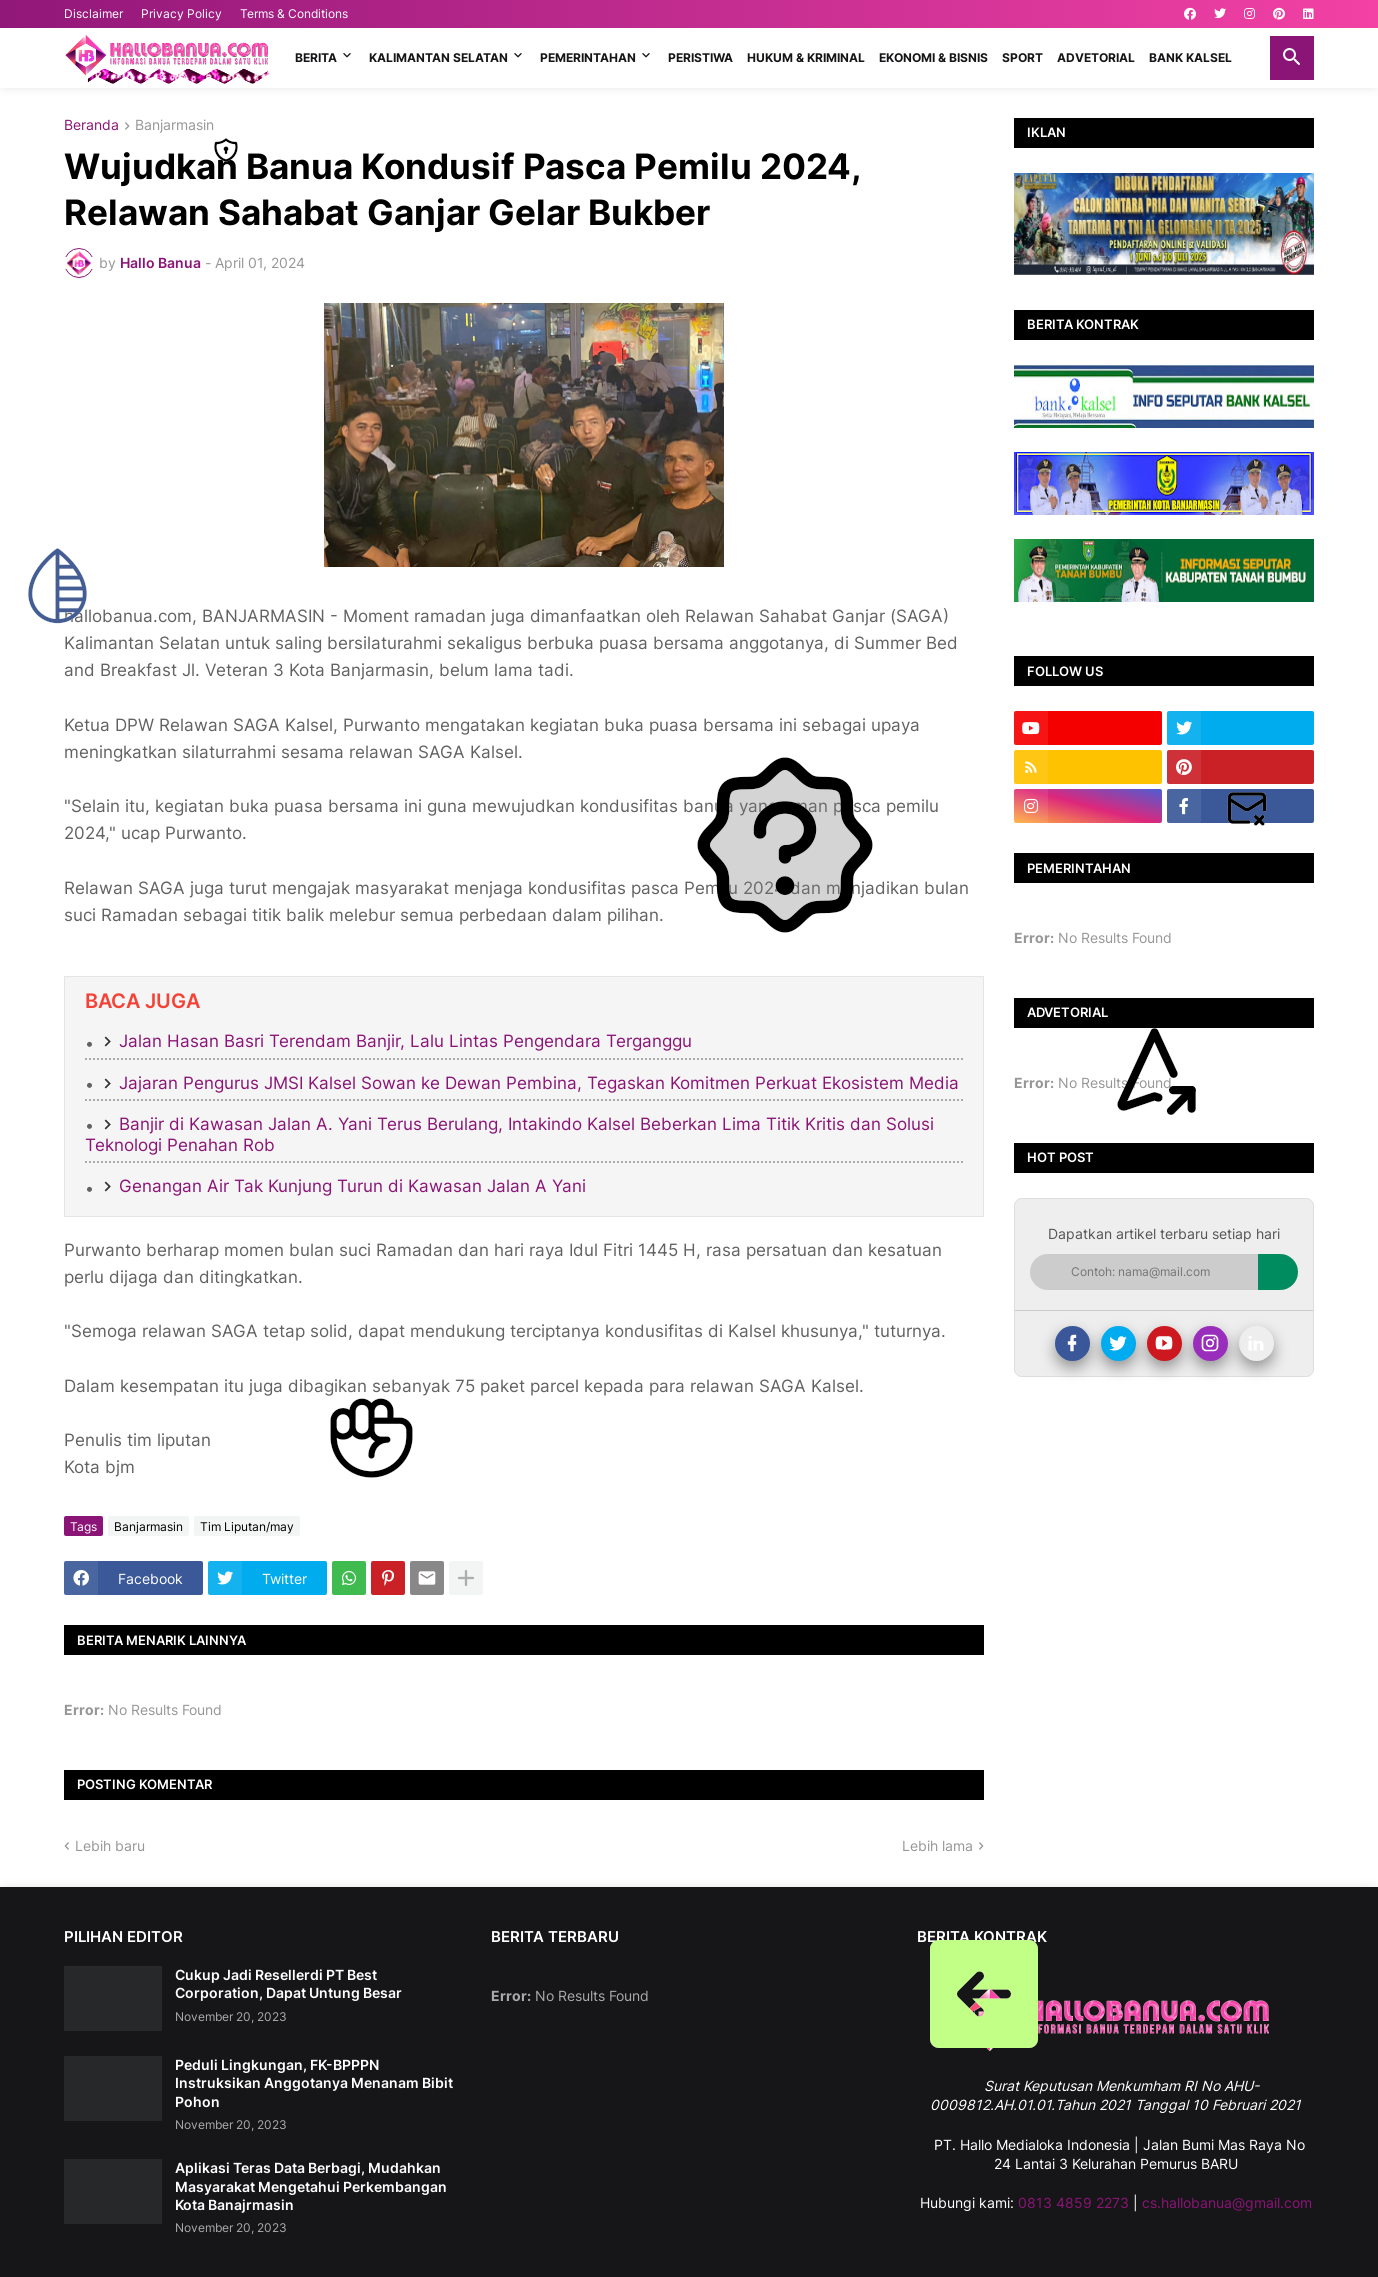  What do you see at coordinates (226, 150) in the screenshot?
I see `access security or privacy settings` at bounding box center [226, 150].